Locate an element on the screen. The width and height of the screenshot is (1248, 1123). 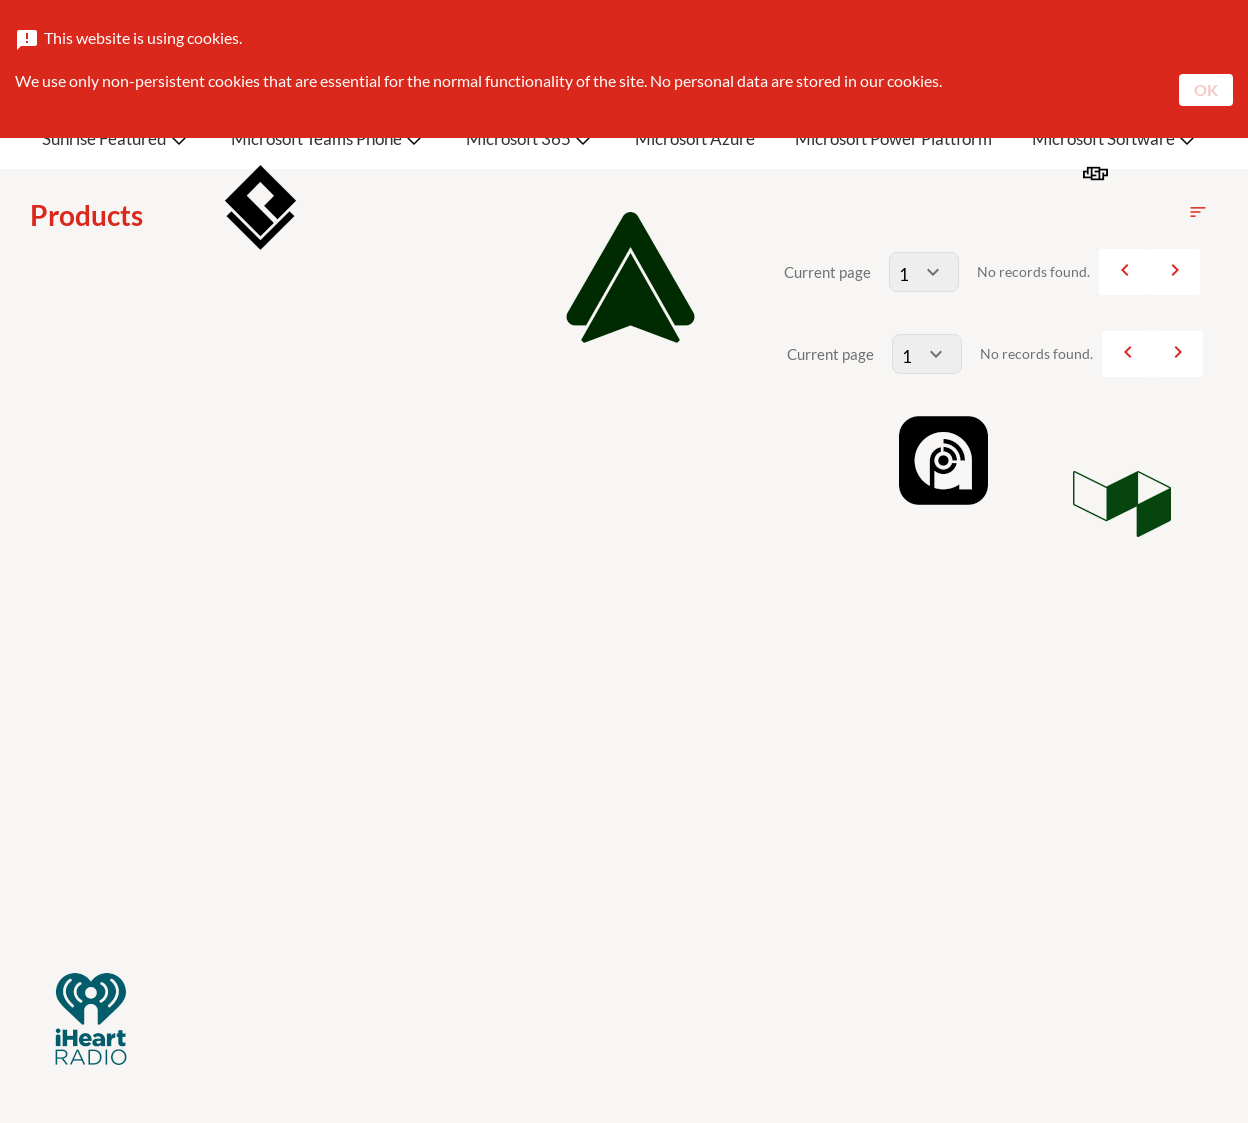
open Buildkite CI/CD dashboard is located at coordinates (1122, 504).